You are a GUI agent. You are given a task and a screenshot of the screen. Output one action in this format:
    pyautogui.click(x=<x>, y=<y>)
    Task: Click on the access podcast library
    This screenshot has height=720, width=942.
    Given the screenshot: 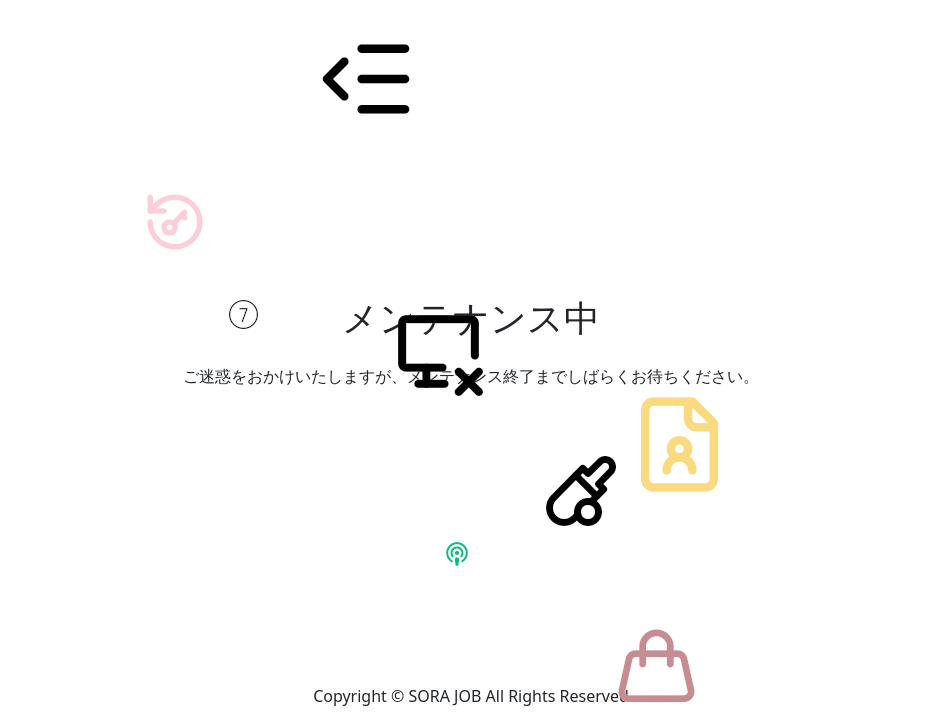 What is the action you would take?
    pyautogui.click(x=457, y=554)
    